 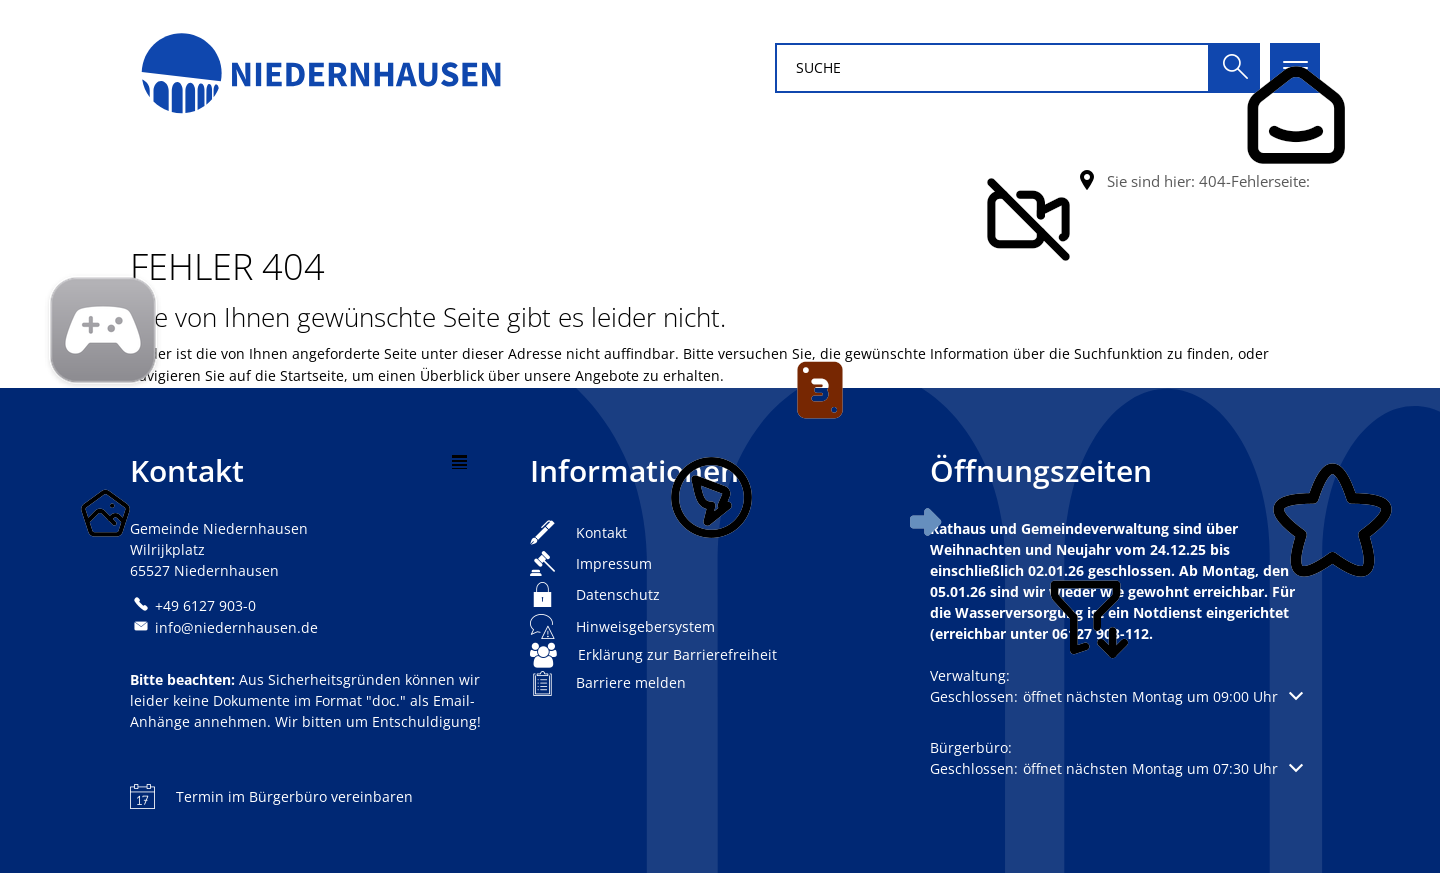 I want to click on navigate to the next item or page, so click(x=926, y=522).